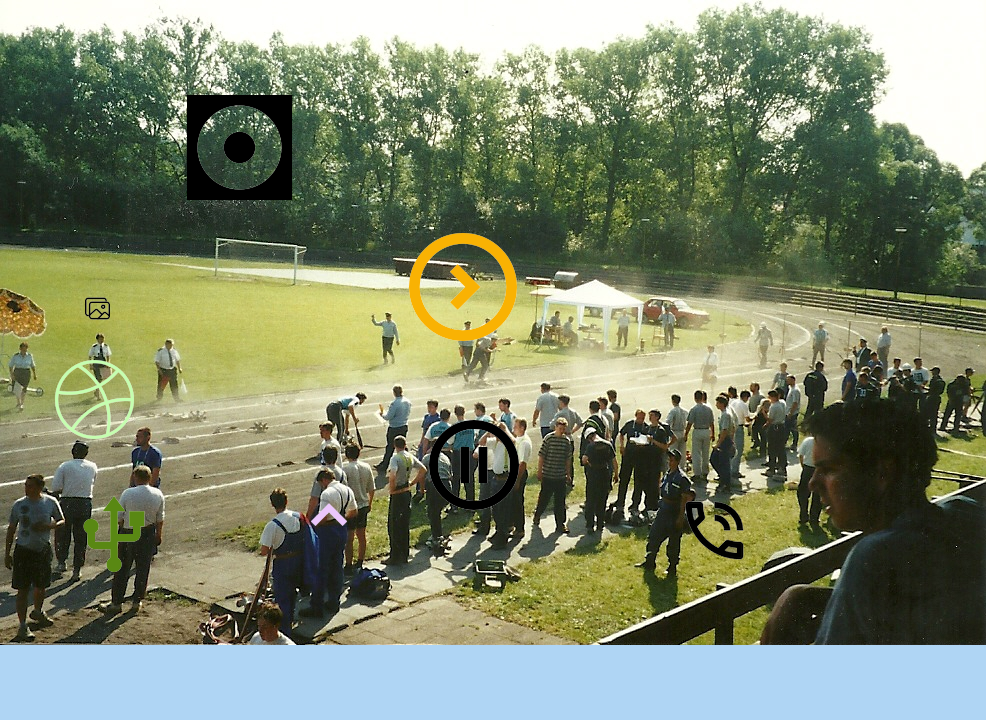 This screenshot has width=986, height=720. Describe the element at coordinates (329, 515) in the screenshot. I see `collapse an expanded section` at that location.